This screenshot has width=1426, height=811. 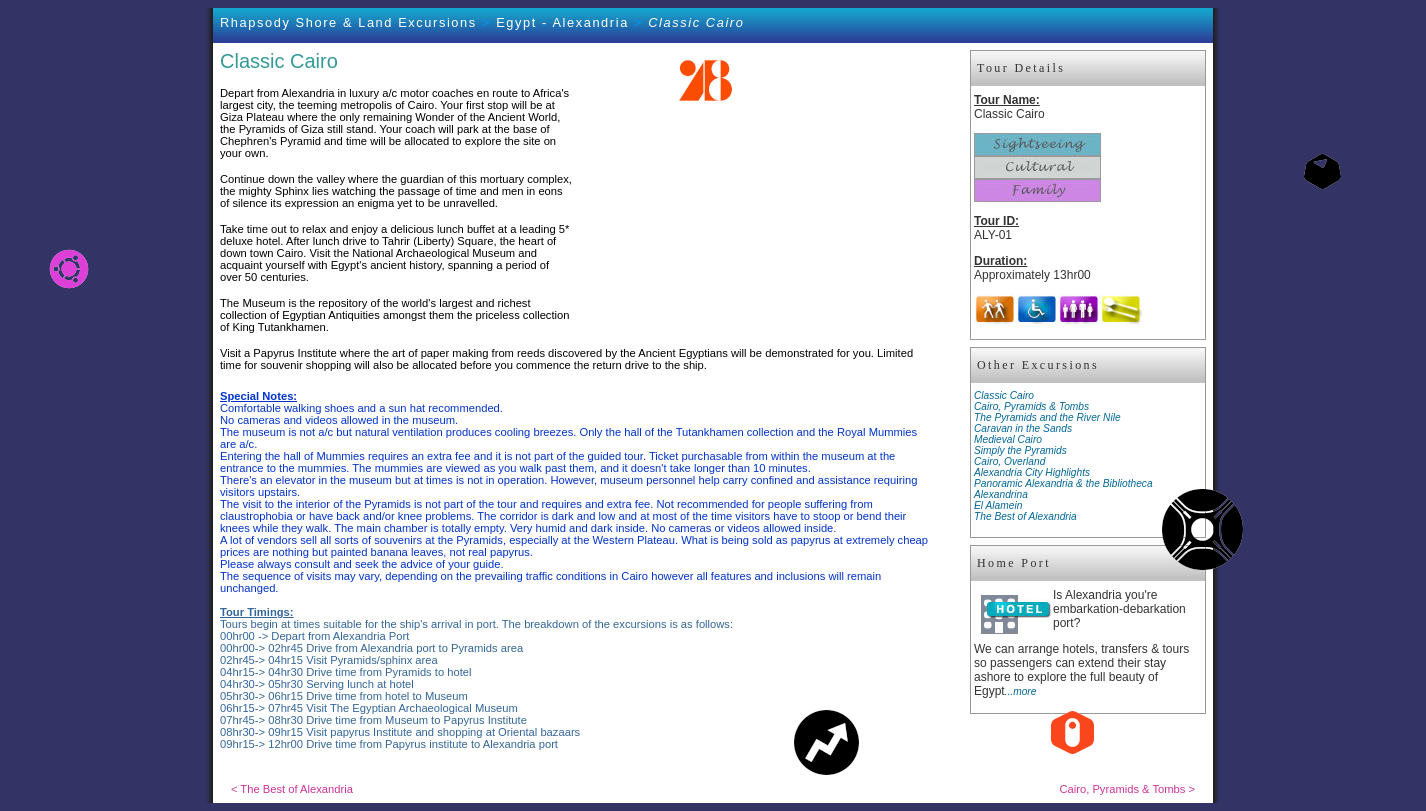 I want to click on open Google Fonts website or service, so click(x=705, y=80).